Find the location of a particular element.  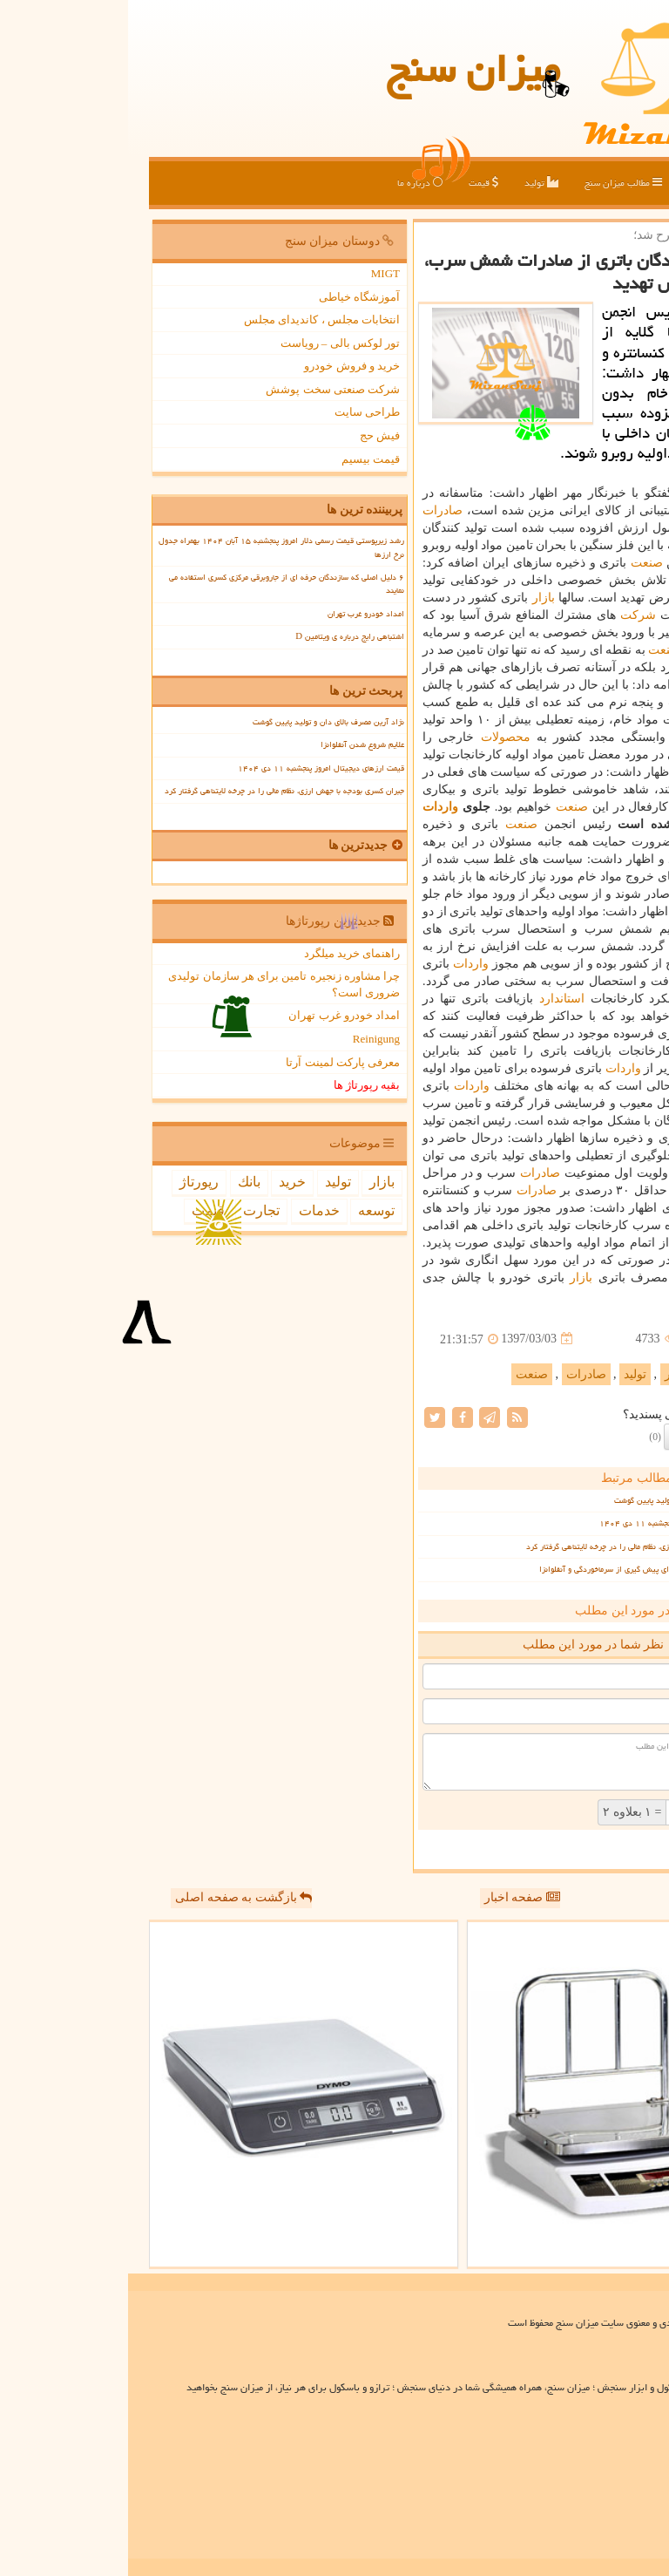

view battery status or power levels is located at coordinates (556, 84).